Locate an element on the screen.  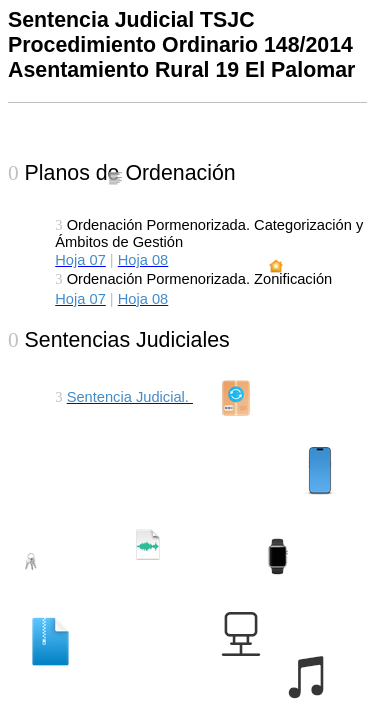
an archive file in .ar format is located at coordinates (50, 642).